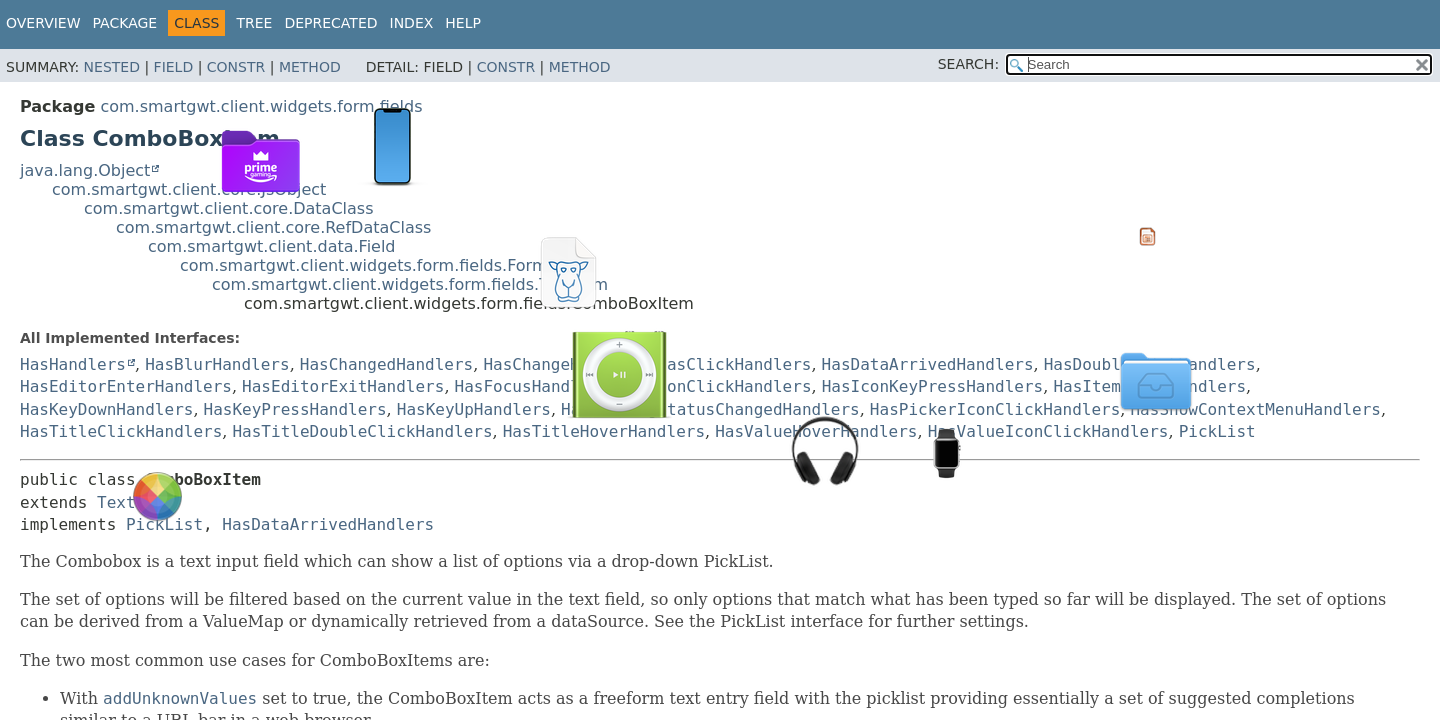 This screenshot has height=720, width=1440. What do you see at coordinates (825, 452) in the screenshot?
I see `connect bluetooth headphones` at bounding box center [825, 452].